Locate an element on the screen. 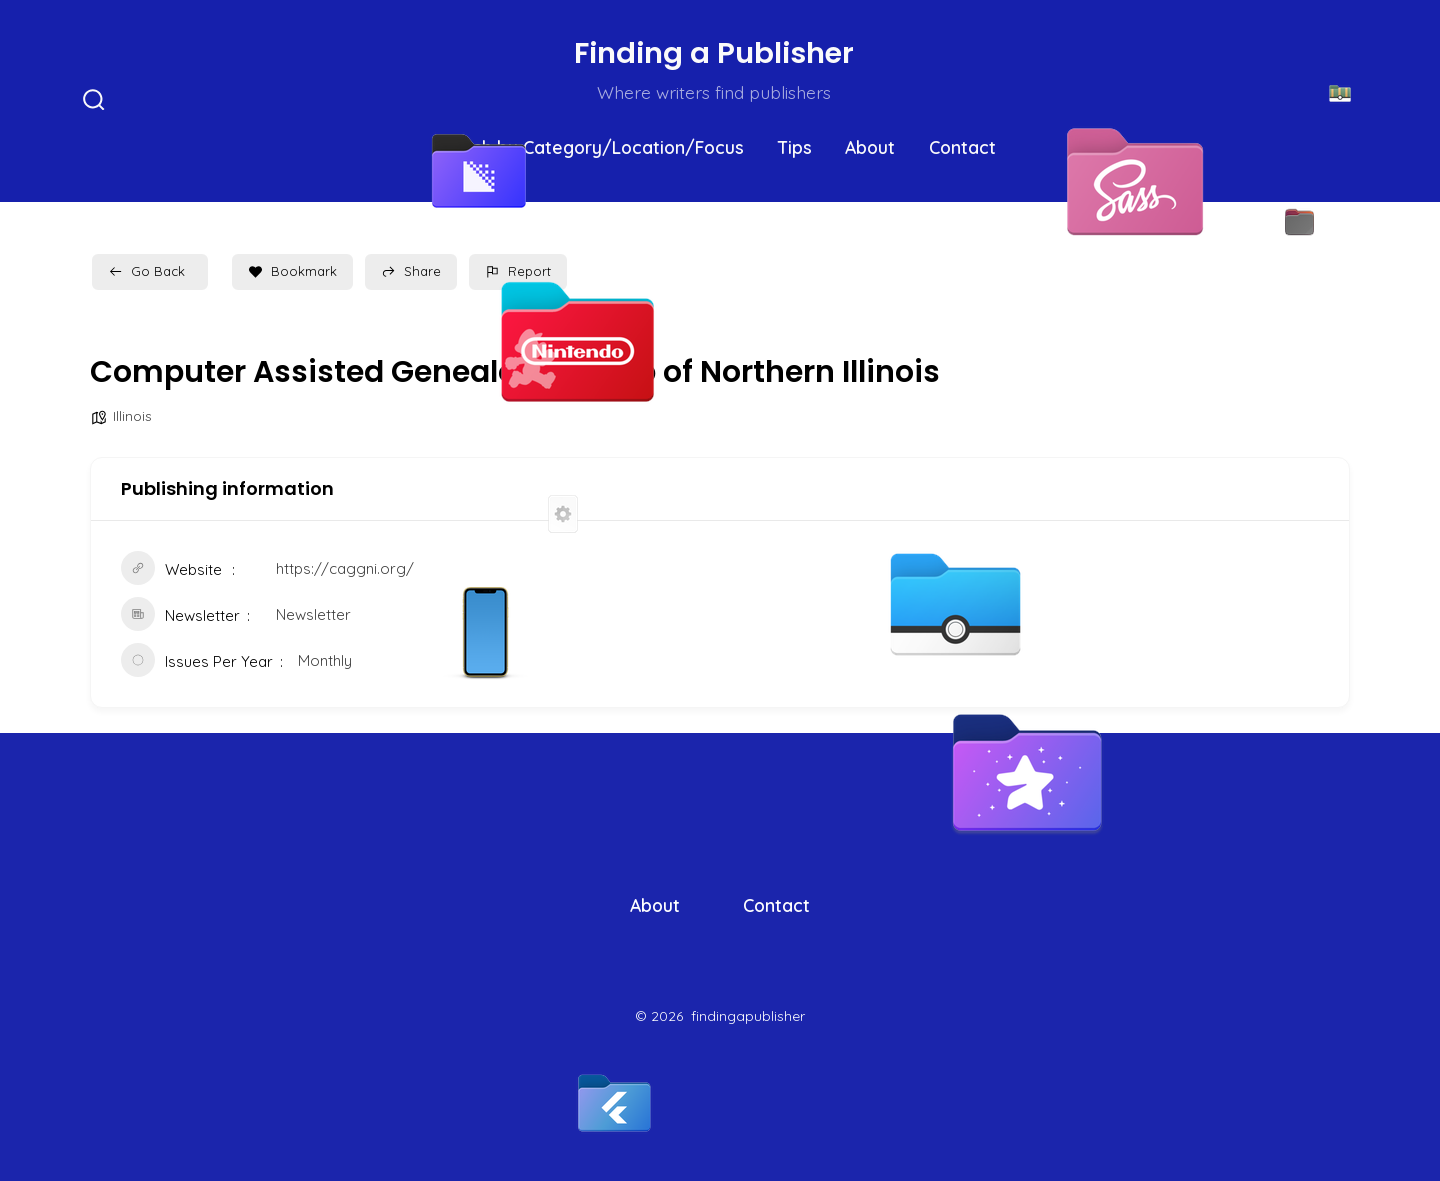 This screenshot has height=1181, width=1440. folder containing pokémon transfer data or saves is located at coordinates (955, 608).